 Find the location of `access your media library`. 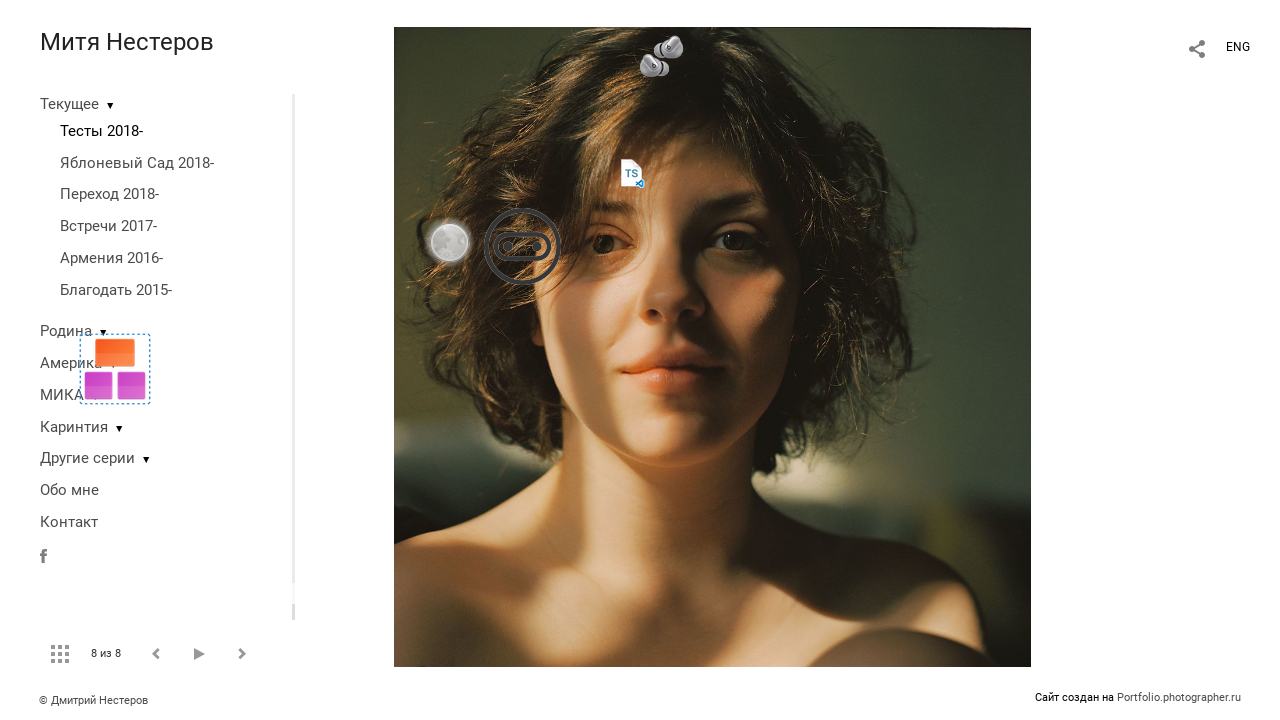

access your media library is located at coordinates (1262, 489).